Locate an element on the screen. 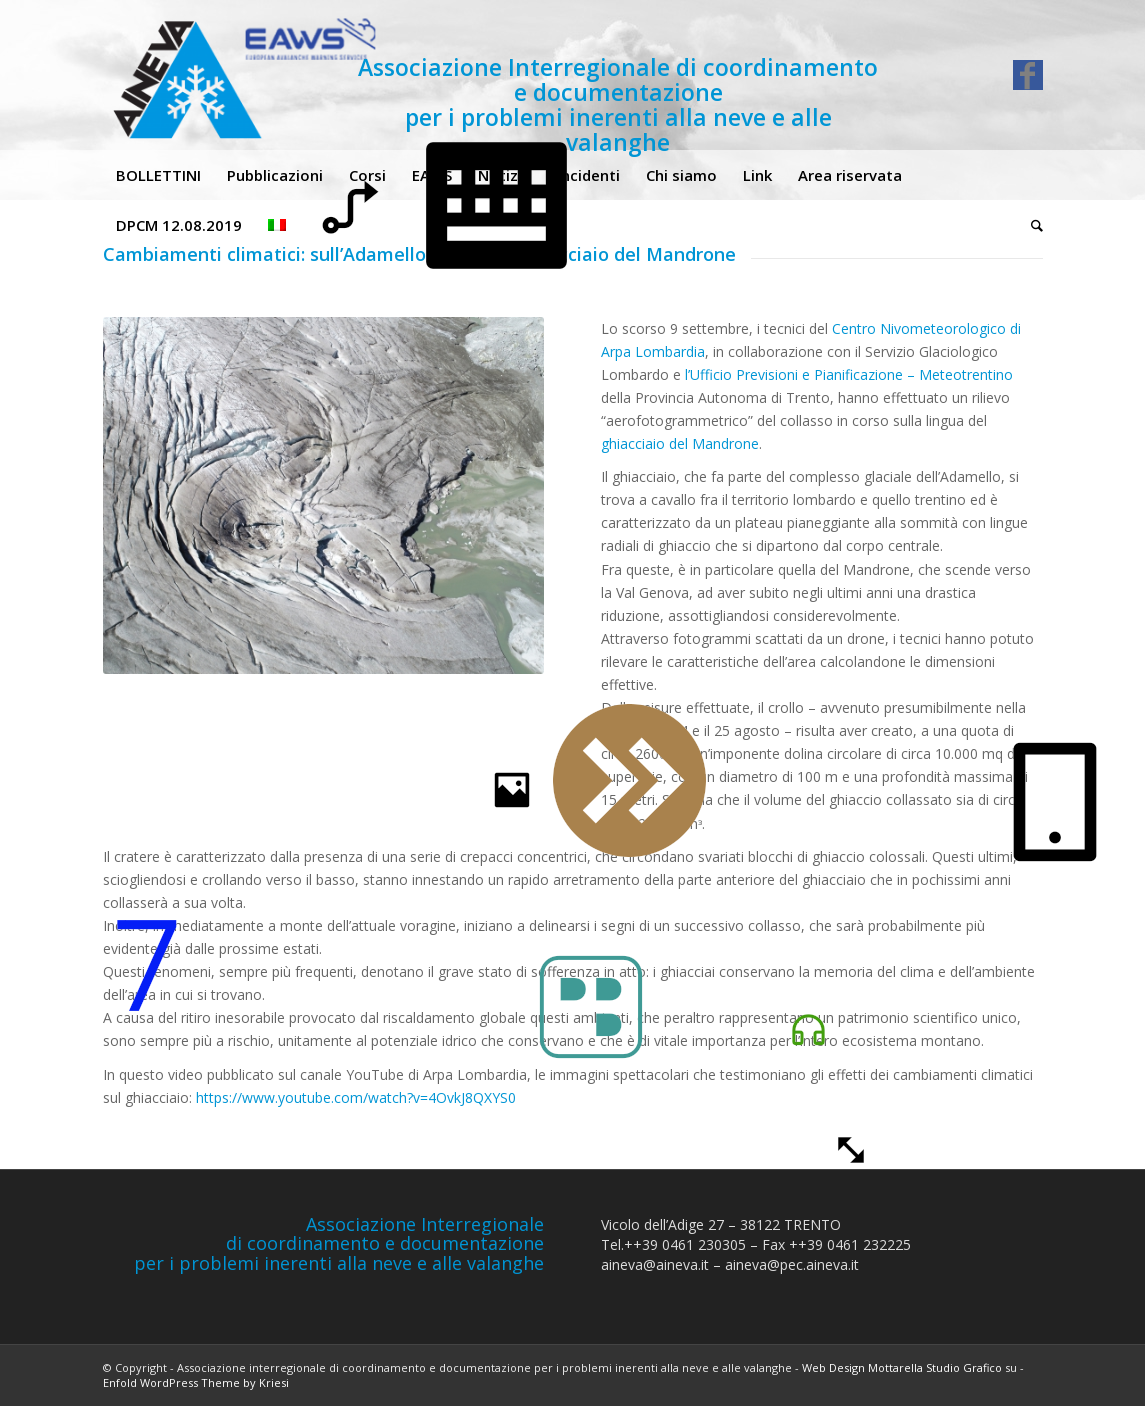 The width and height of the screenshot is (1145, 1406). access audio or music settings is located at coordinates (808, 1030).